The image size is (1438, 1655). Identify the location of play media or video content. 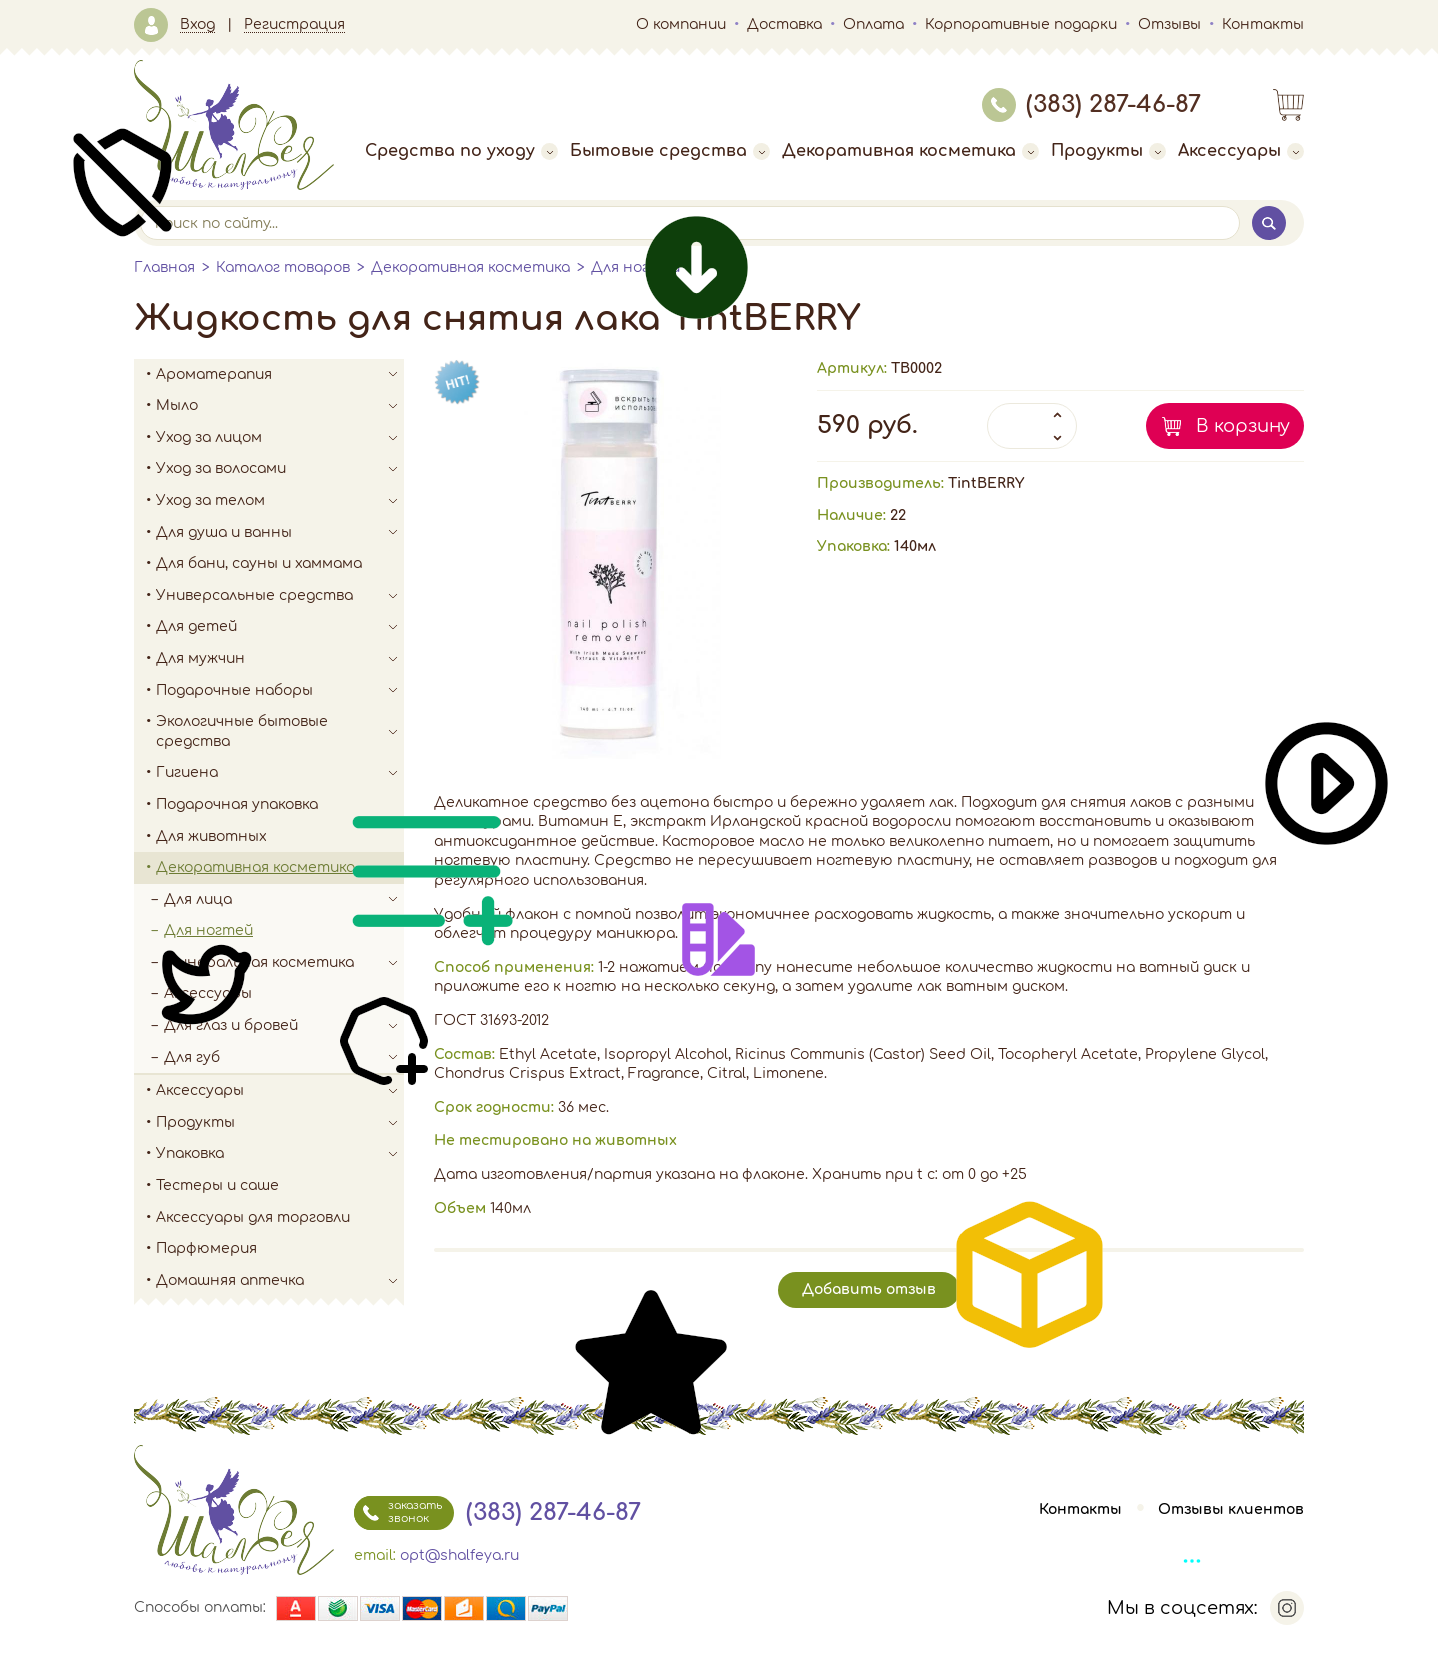
(1326, 783).